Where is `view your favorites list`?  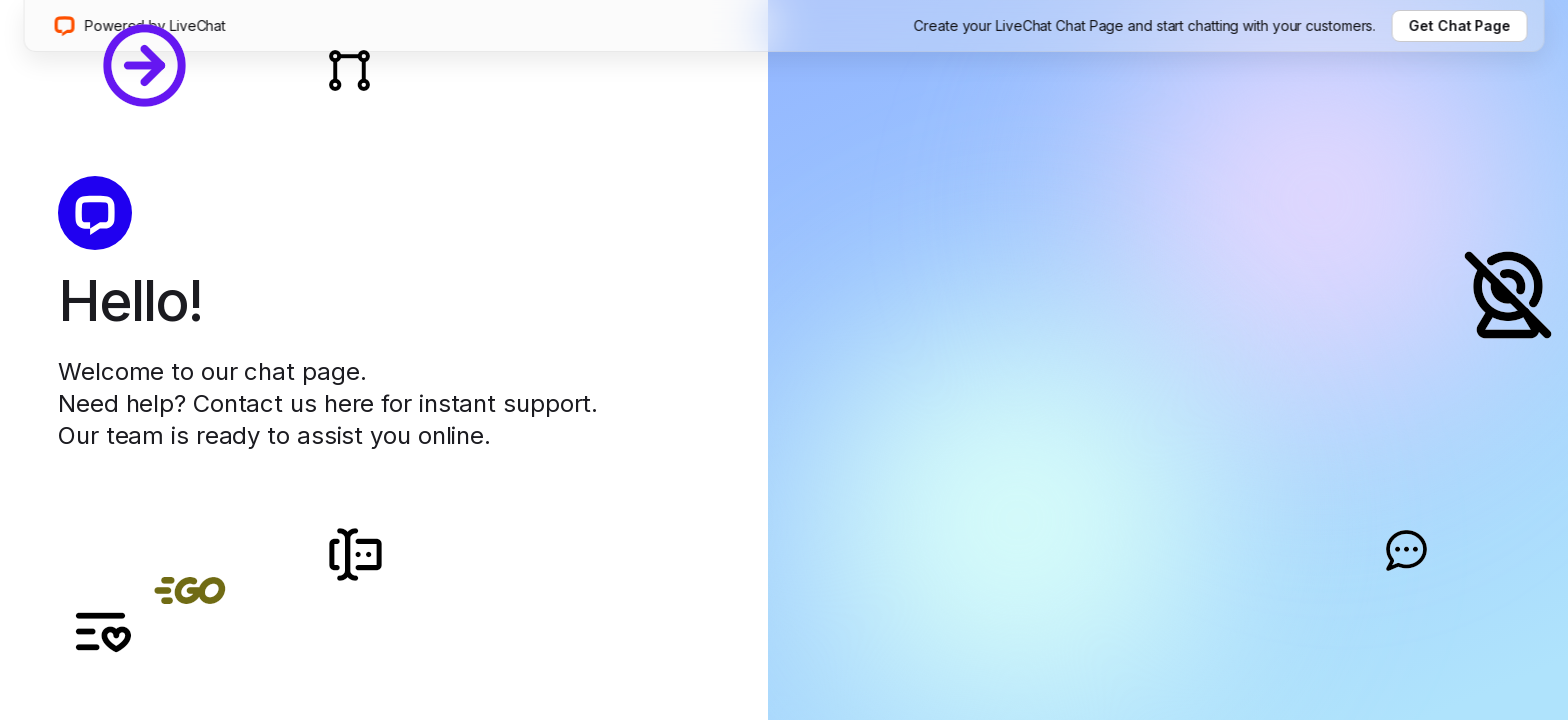
view your favorites list is located at coordinates (100, 631).